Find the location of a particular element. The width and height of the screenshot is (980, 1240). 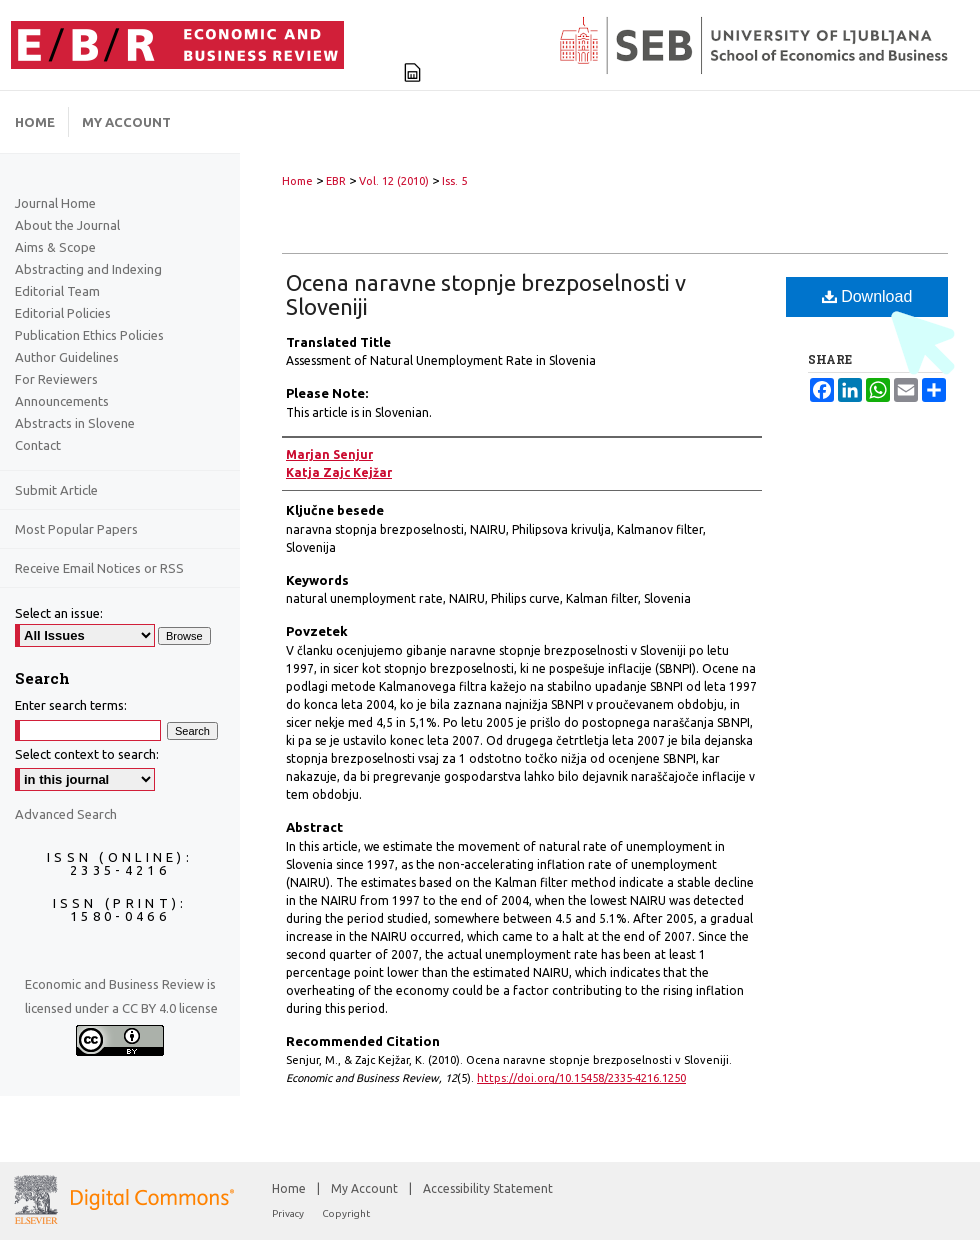

manage sim card settings is located at coordinates (412, 72).